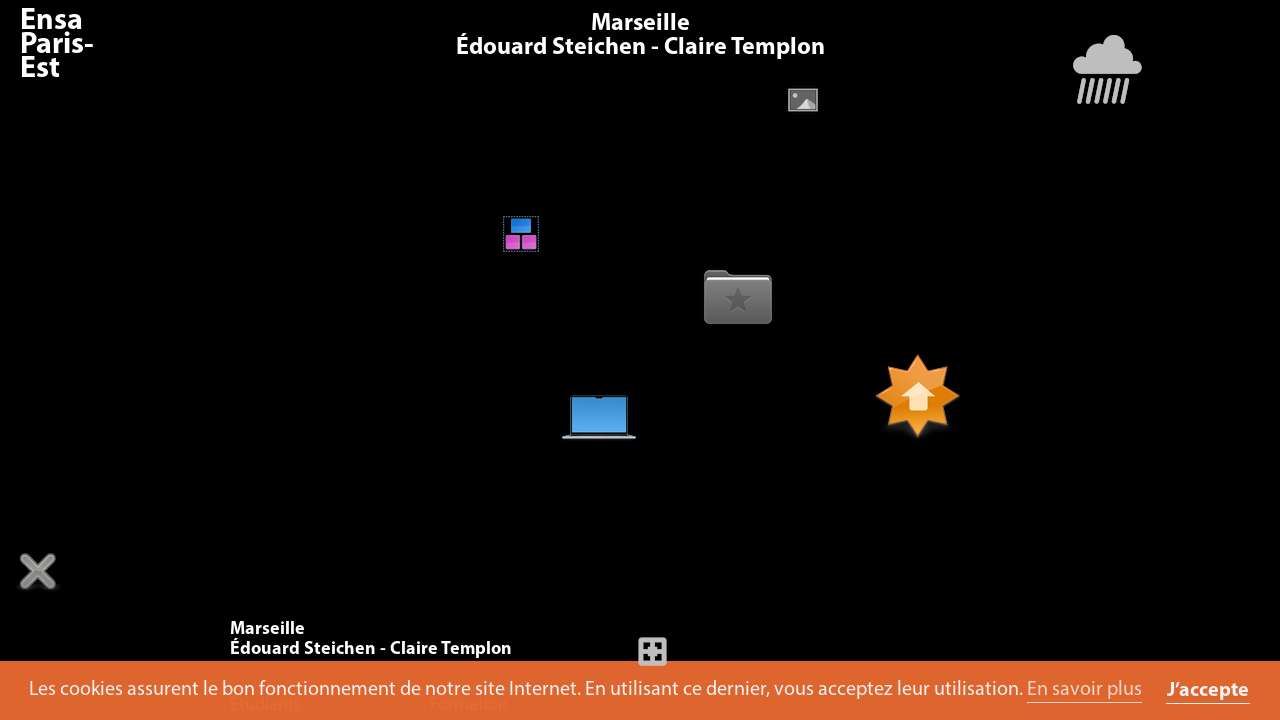 The height and width of the screenshot is (720, 1280). I want to click on fit content to window, so click(652, 651).